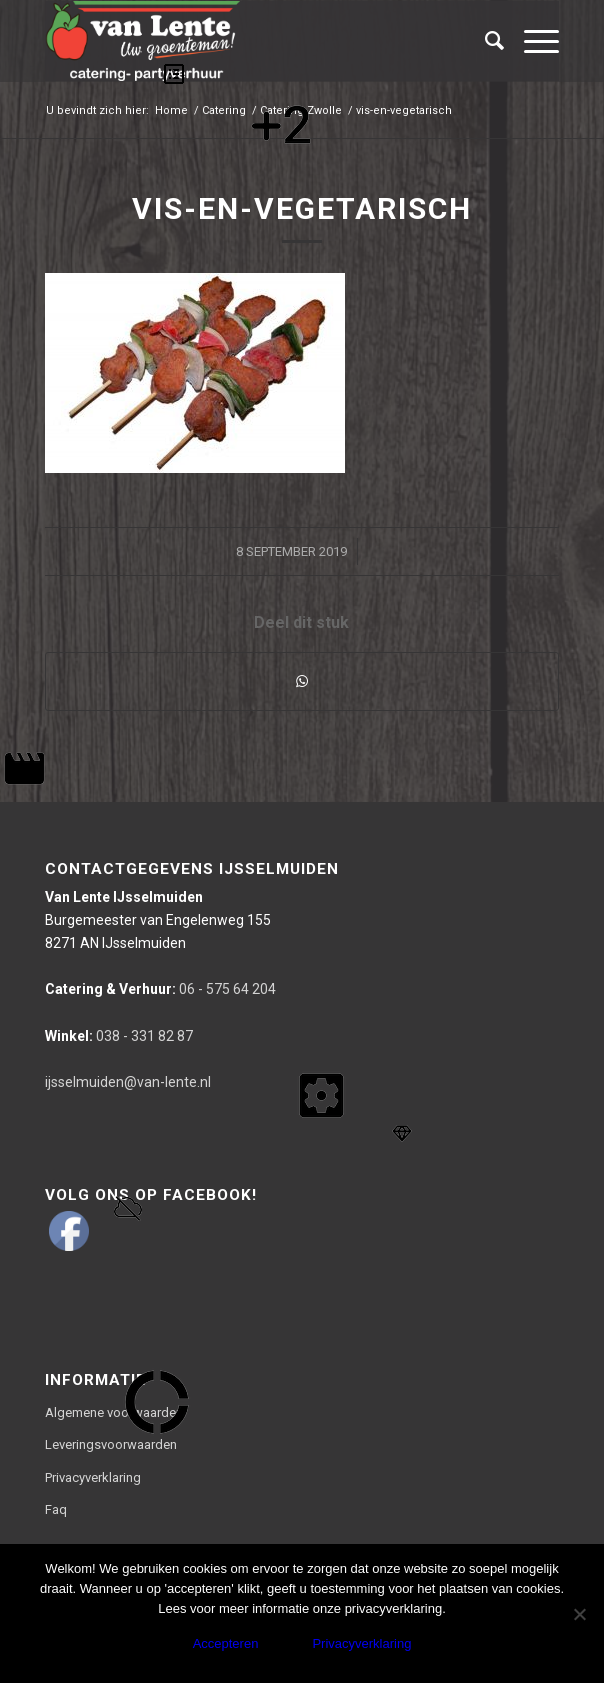 The width and height of the screenshot is (604, 1683). What do you see at coordinates (402, 1133) in the screenshot?
I see `open sketch design app` at bounding box center [402, 1133].